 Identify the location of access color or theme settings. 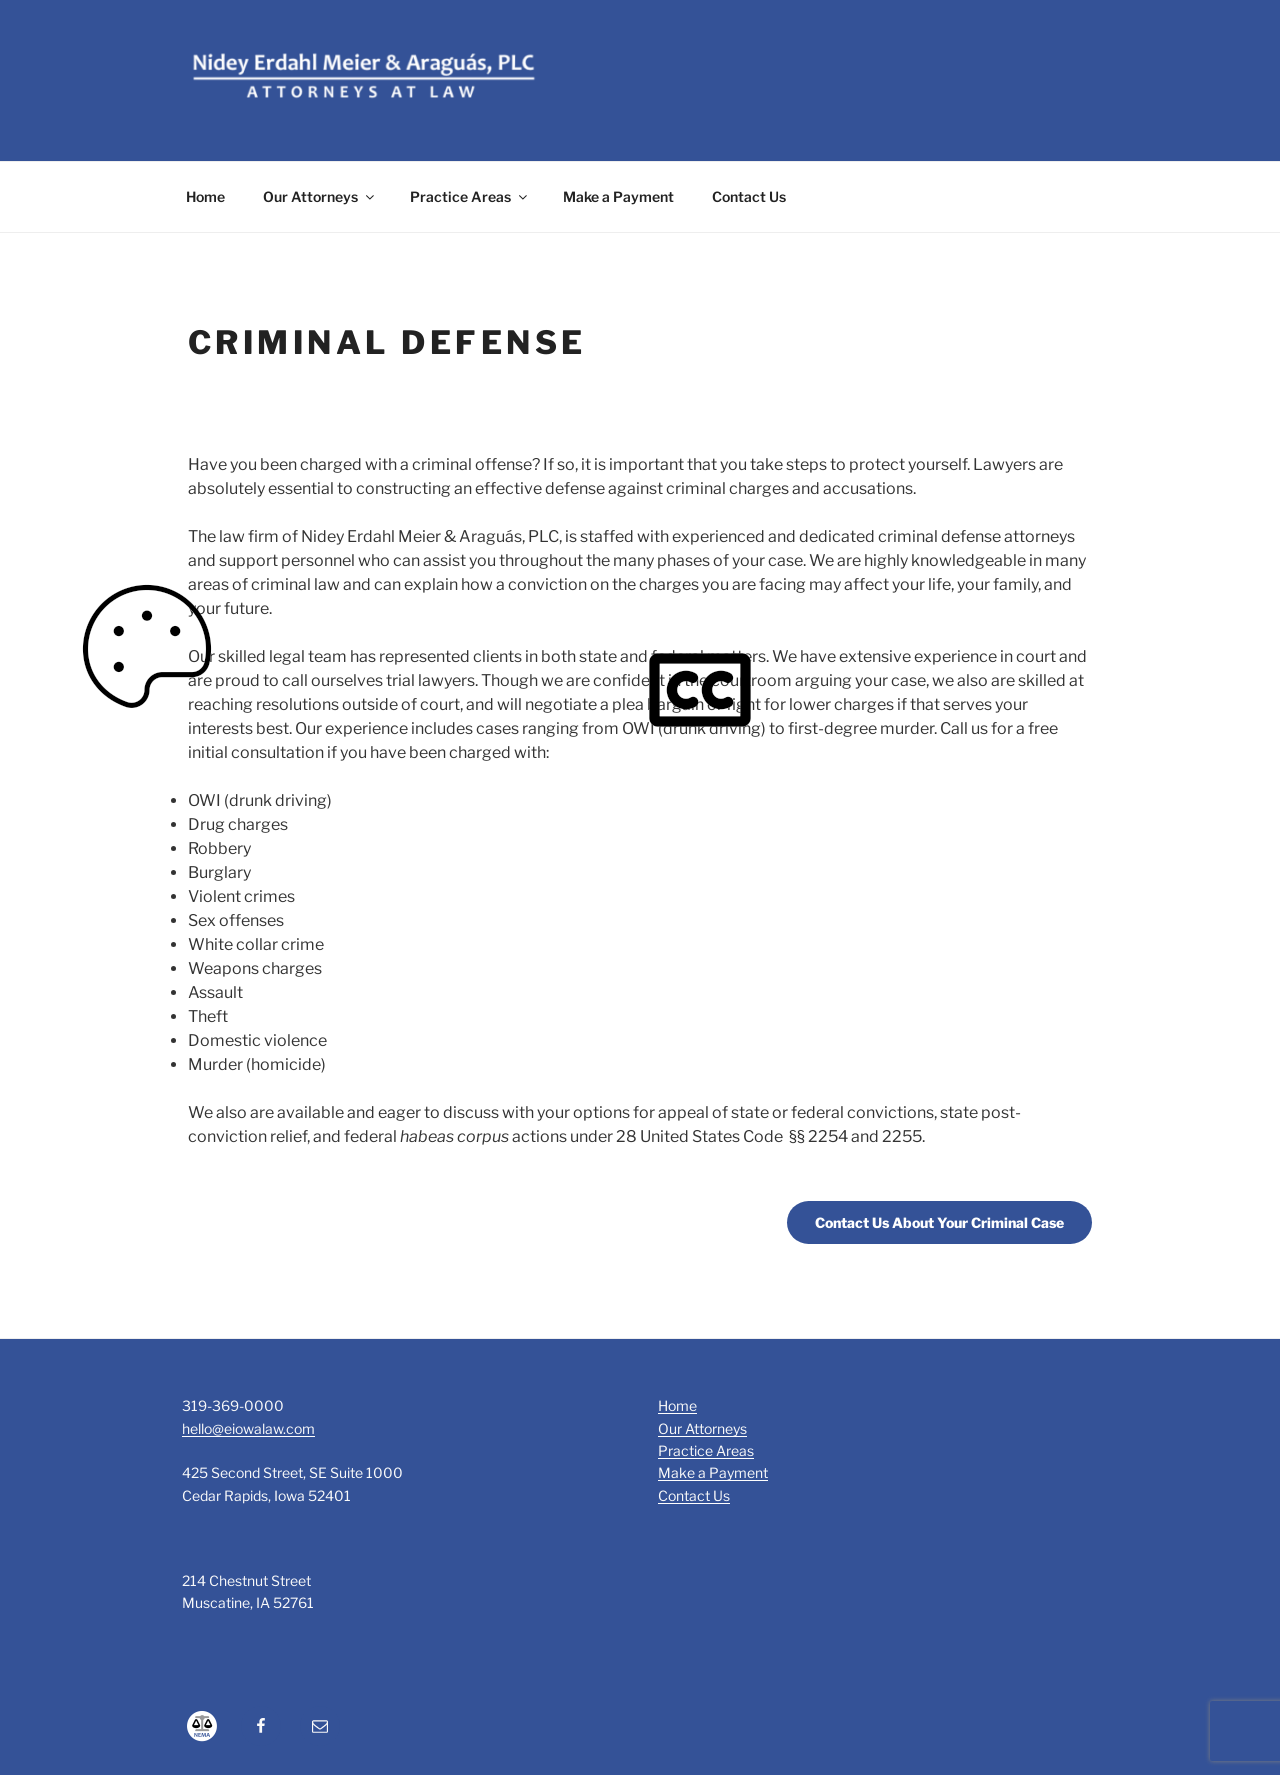
(147, 649).